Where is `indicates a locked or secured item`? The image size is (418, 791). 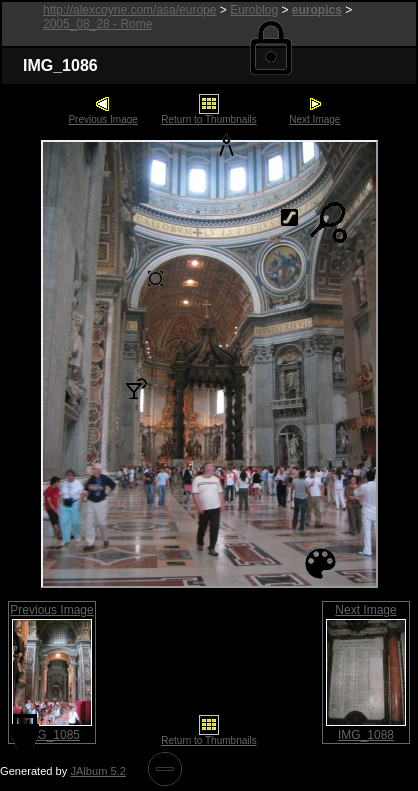
indicates a locked or secured item is located at coordinates (271, 49).